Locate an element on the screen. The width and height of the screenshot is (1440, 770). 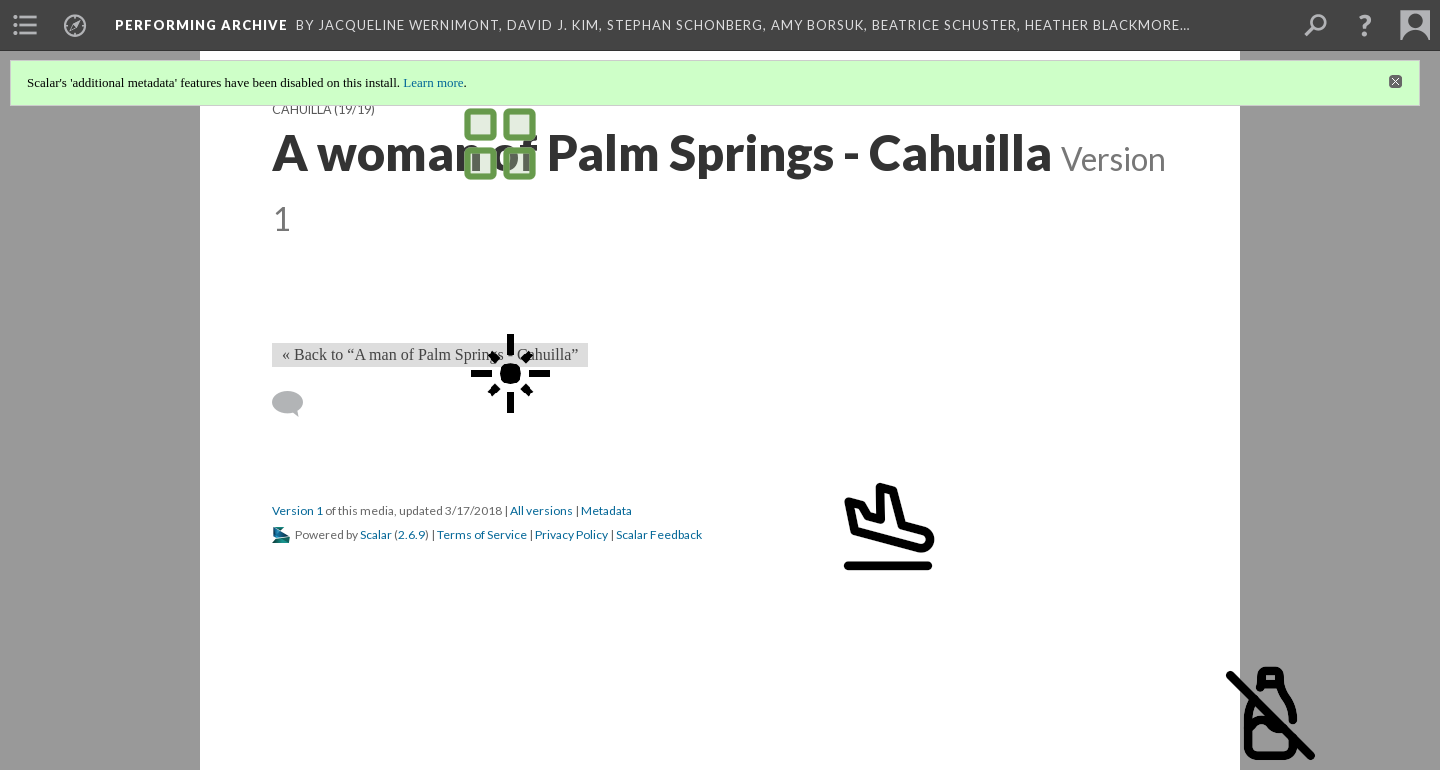
view flight arrival information is located at coordinates (888, 526).